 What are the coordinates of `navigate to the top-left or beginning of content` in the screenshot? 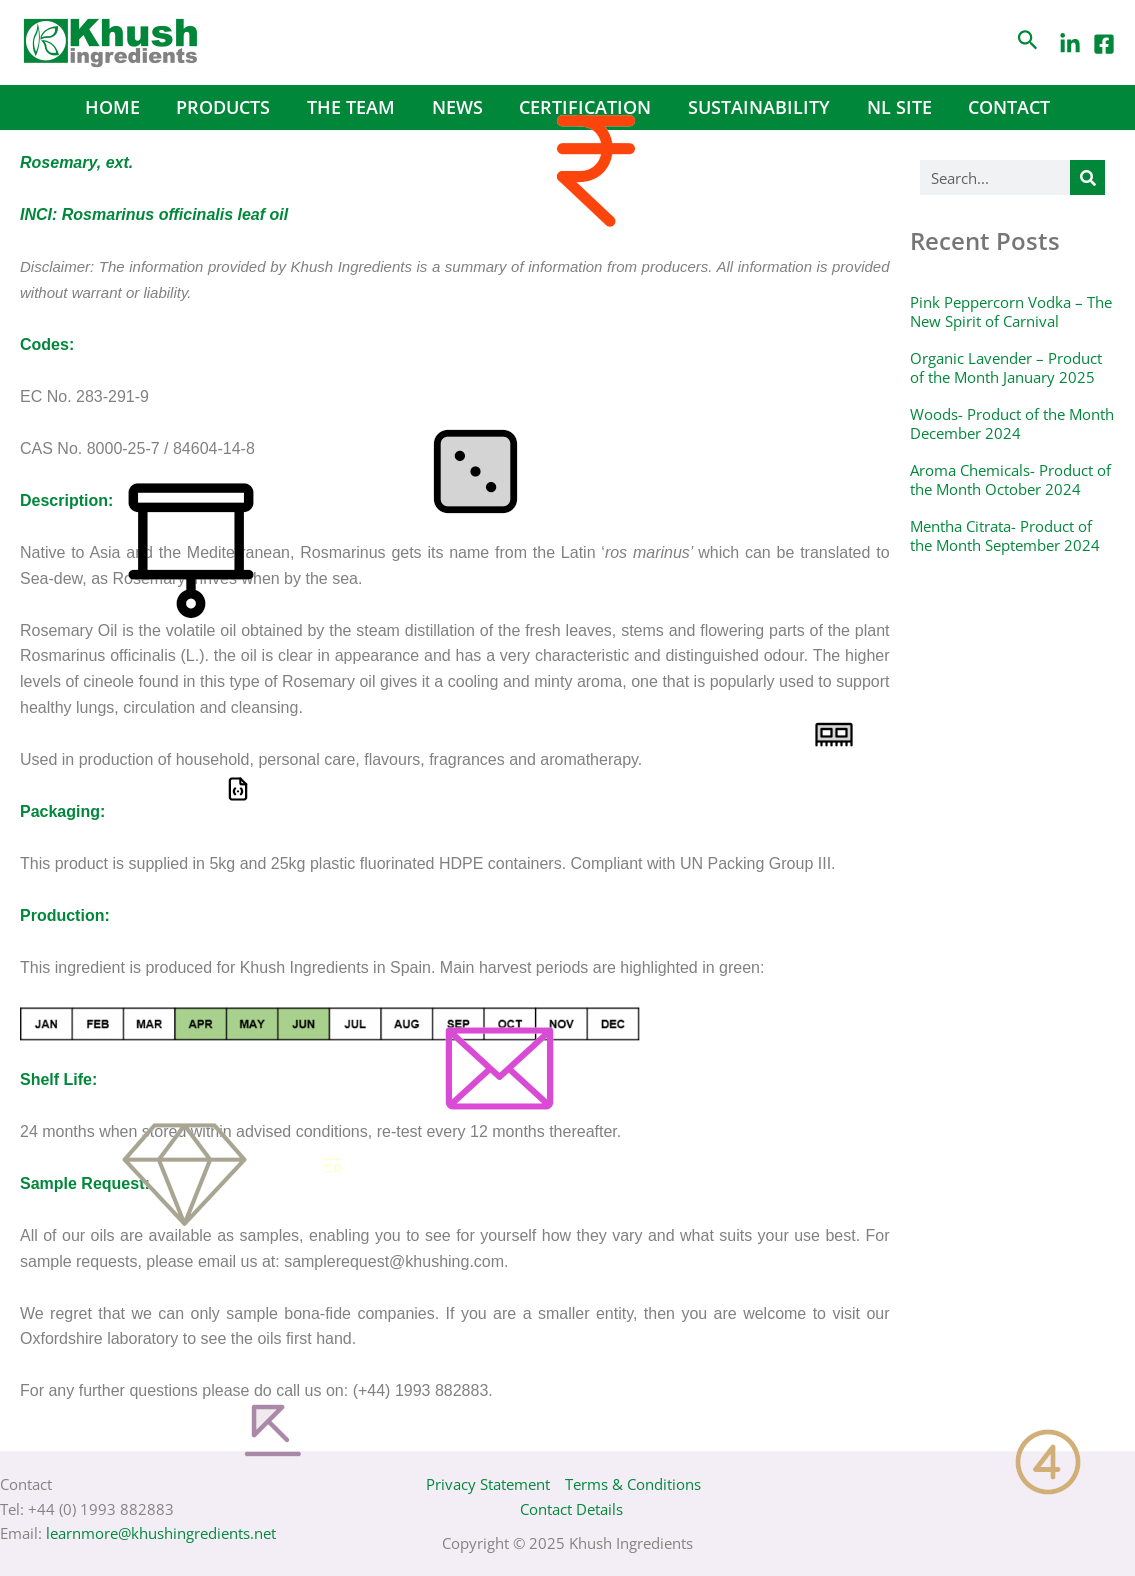 It's located at (270, 1430).